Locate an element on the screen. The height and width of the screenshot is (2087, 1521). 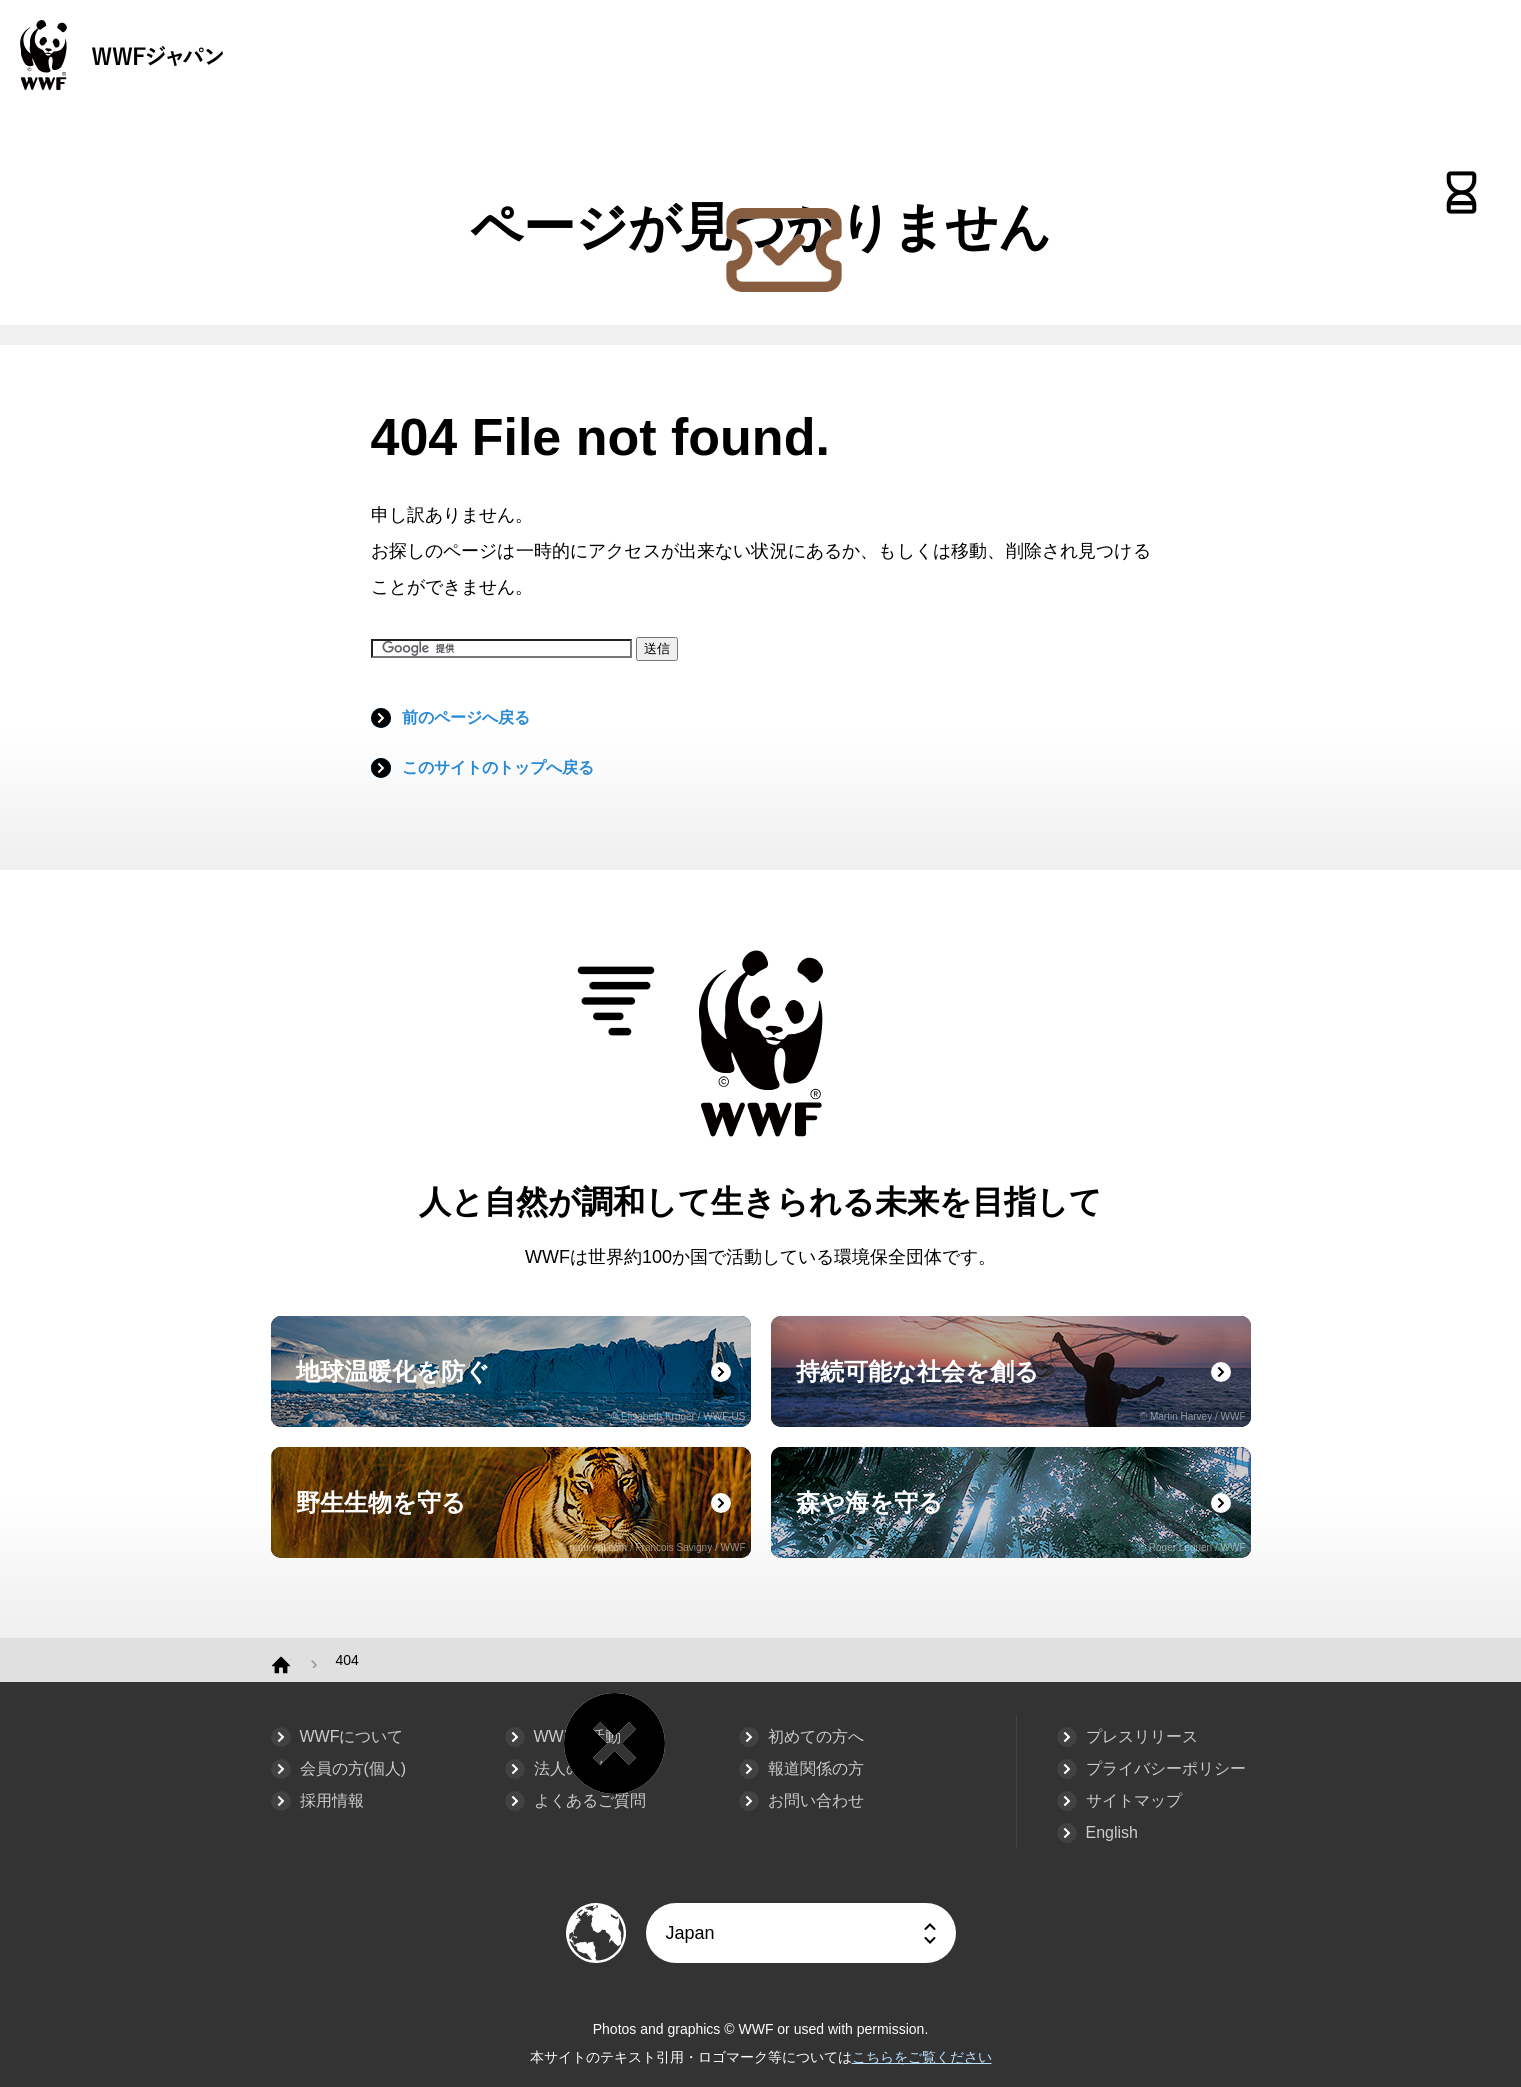
indicates time is running low is located at coordinates (1461, 192).